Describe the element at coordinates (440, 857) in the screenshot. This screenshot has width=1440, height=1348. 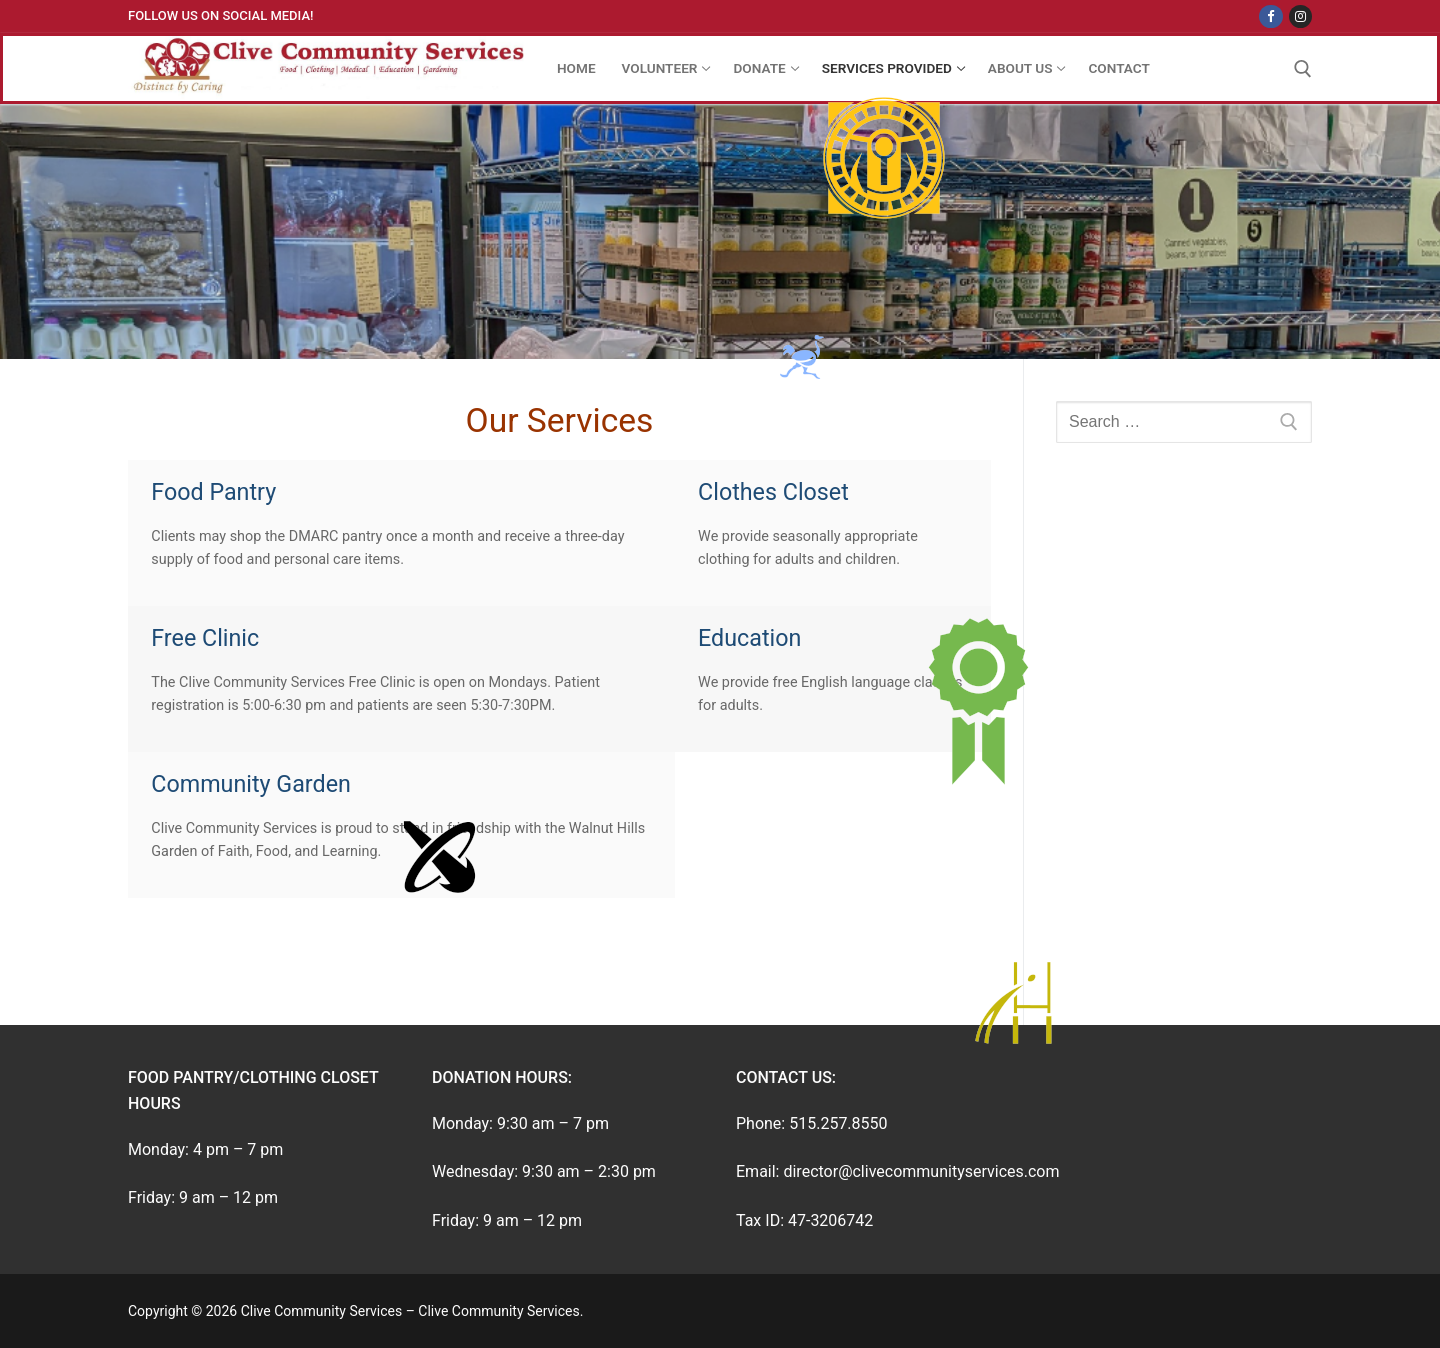
I see `activate hyperspeed or boost ability` at that location.